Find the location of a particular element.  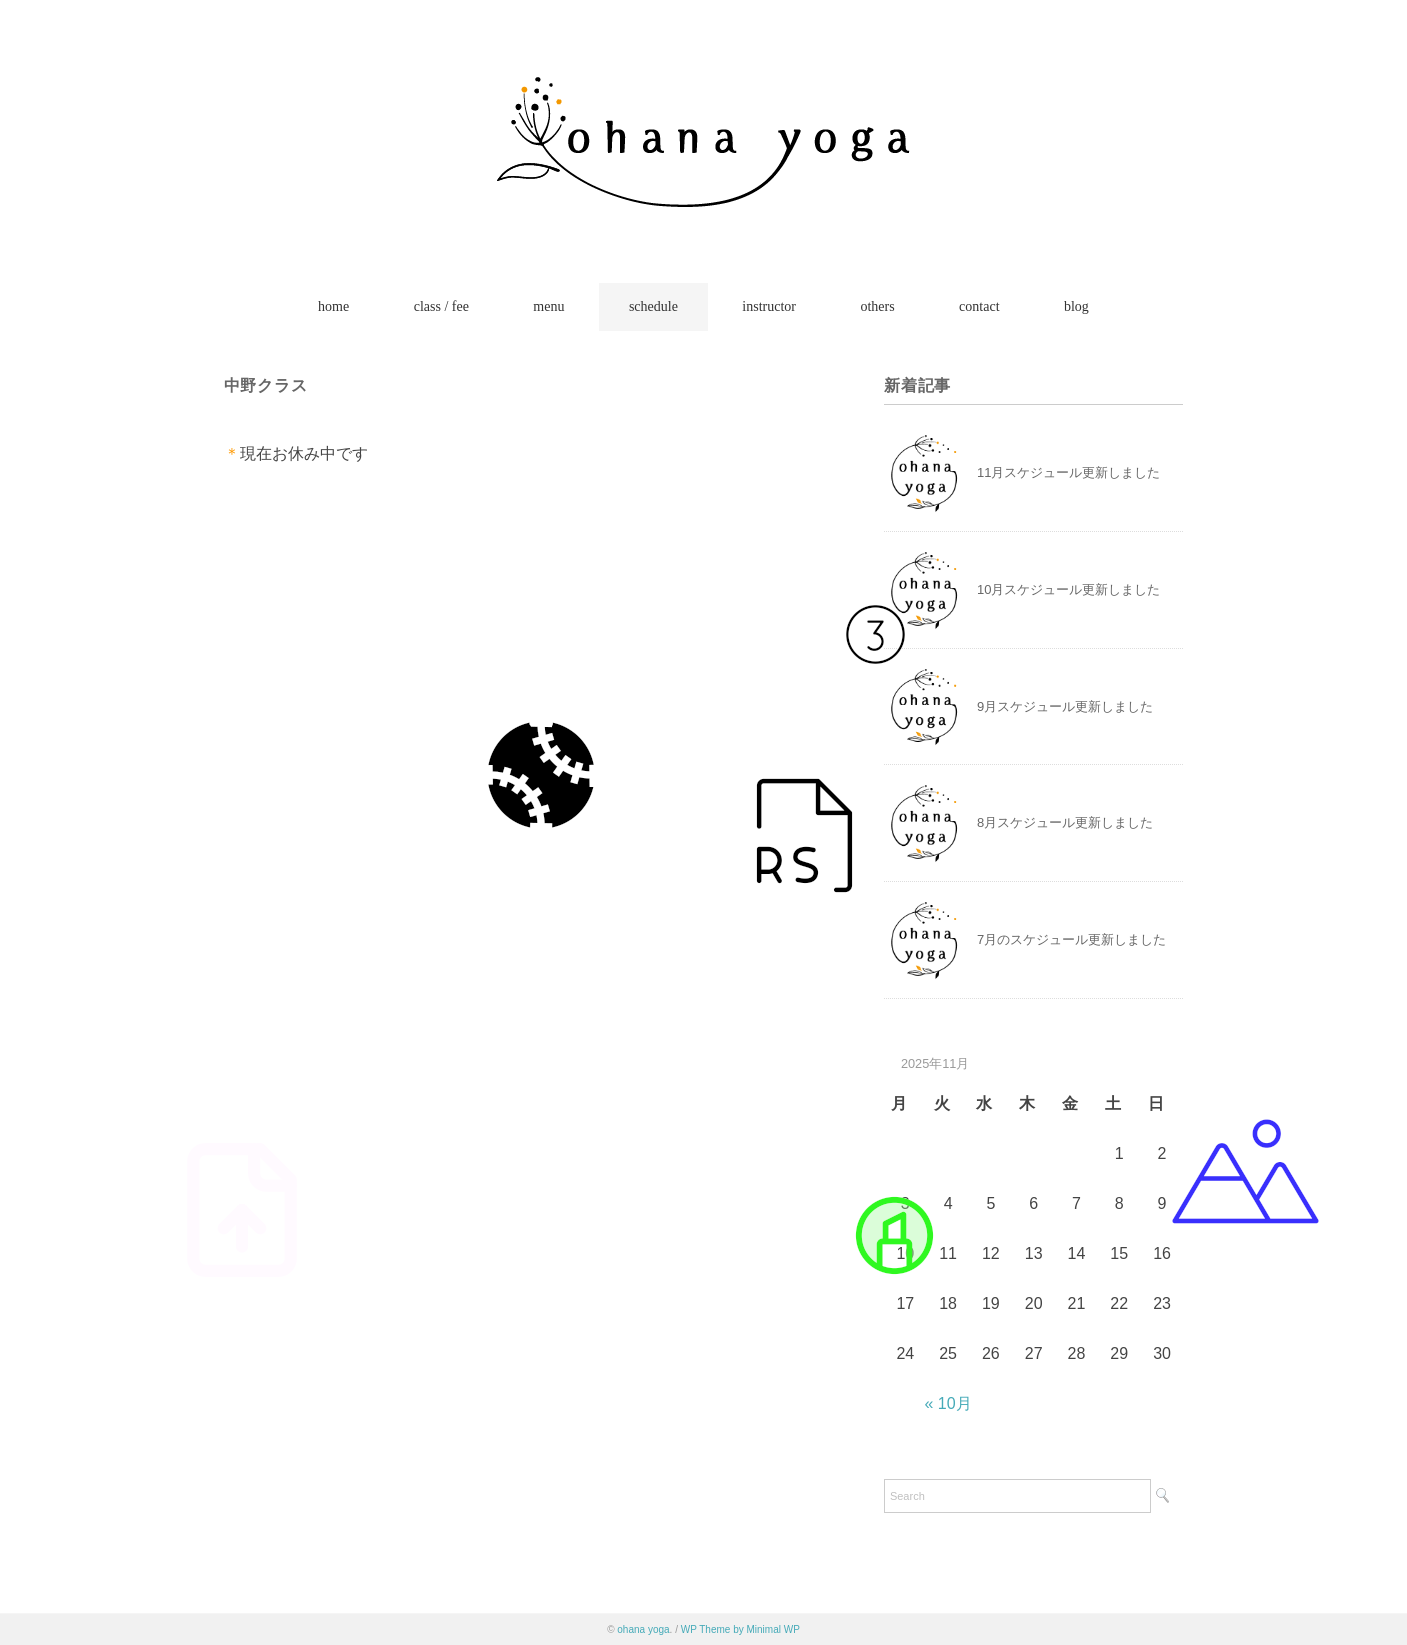

upload a file is located at coordinates (242, 1210).